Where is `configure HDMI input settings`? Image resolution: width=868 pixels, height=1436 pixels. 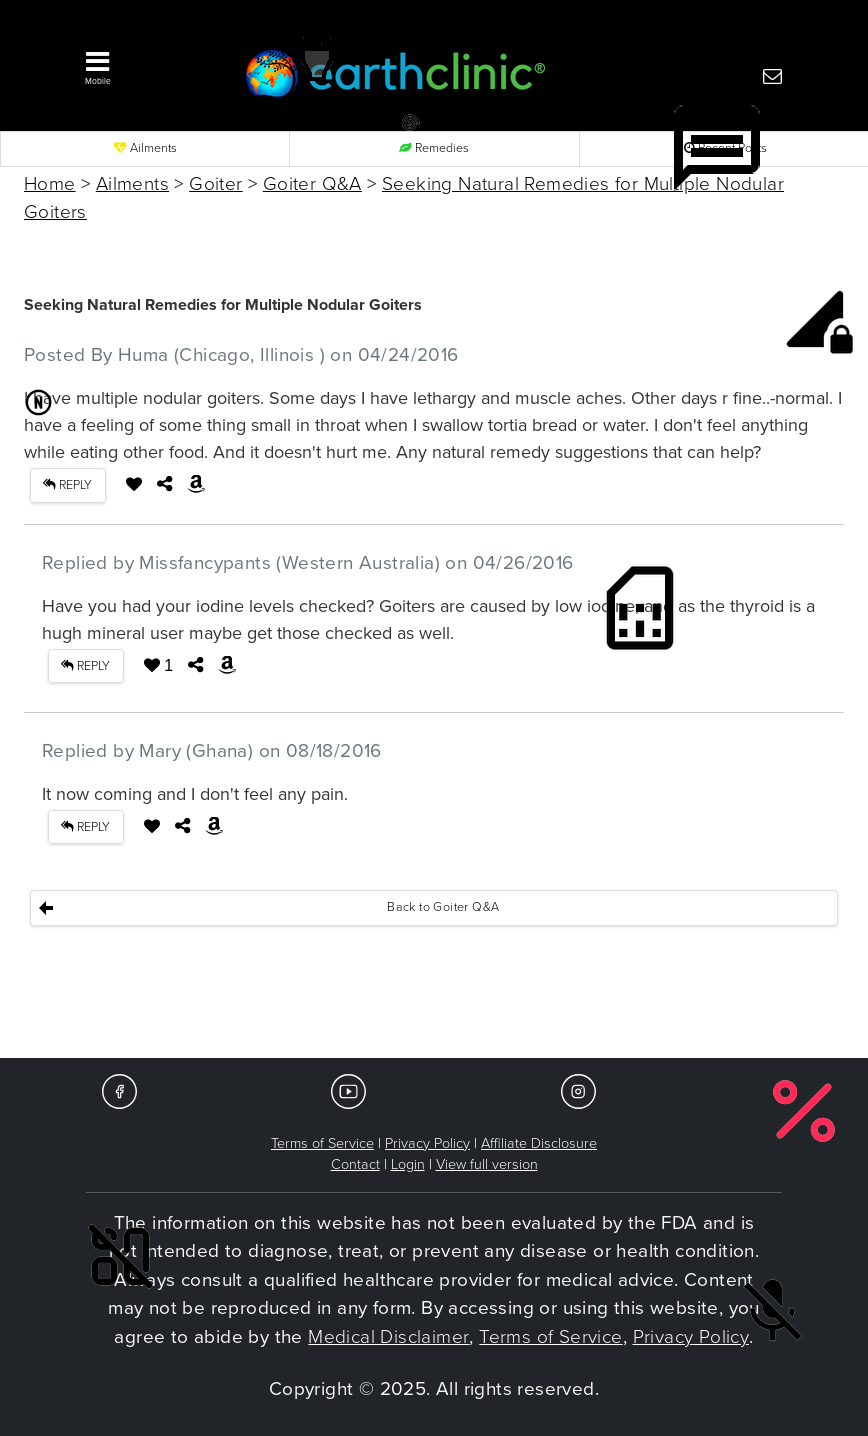 configure HDMI input settings is located at coordinates (317, 58).